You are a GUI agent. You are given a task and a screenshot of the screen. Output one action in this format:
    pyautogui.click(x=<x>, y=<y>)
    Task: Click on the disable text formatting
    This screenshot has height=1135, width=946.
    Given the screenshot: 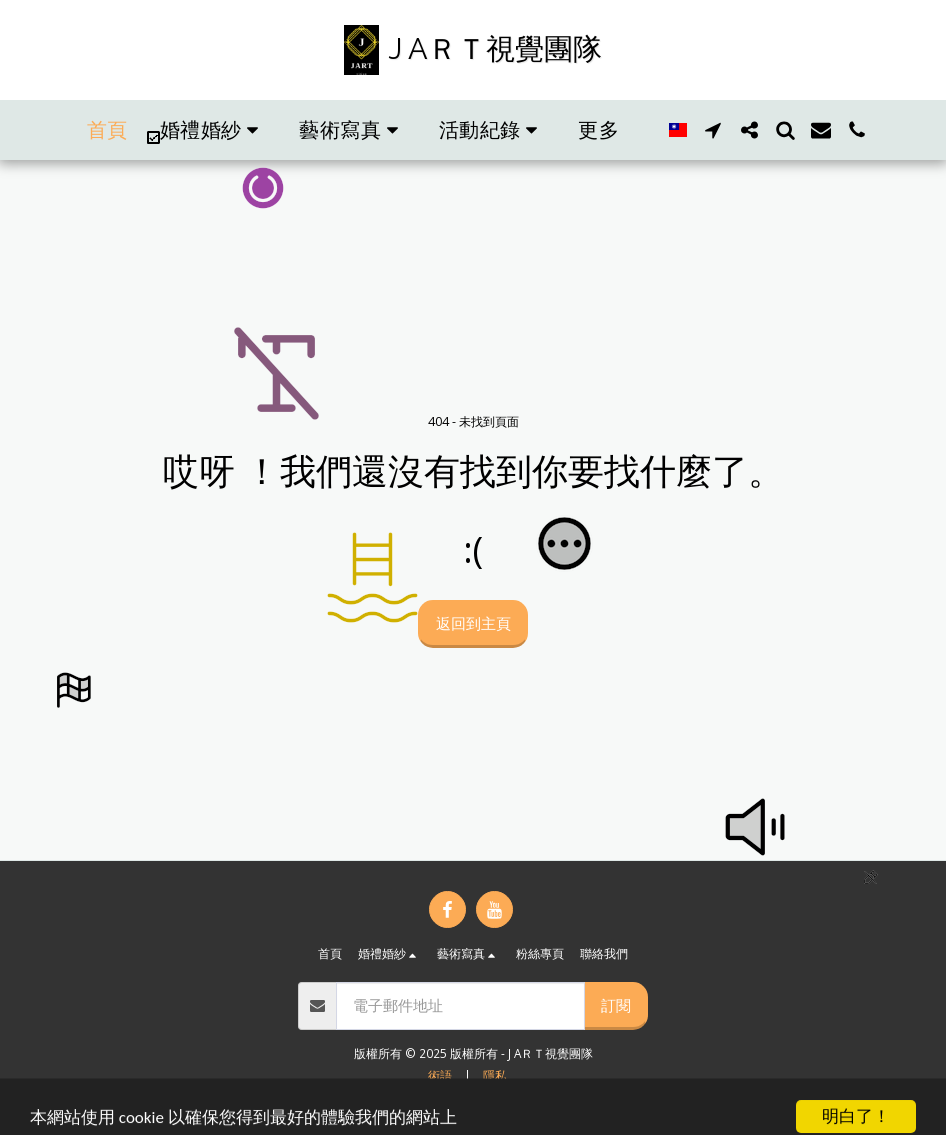 What is the action you would take?
    pyautogui.click(x=276, y=373)
    